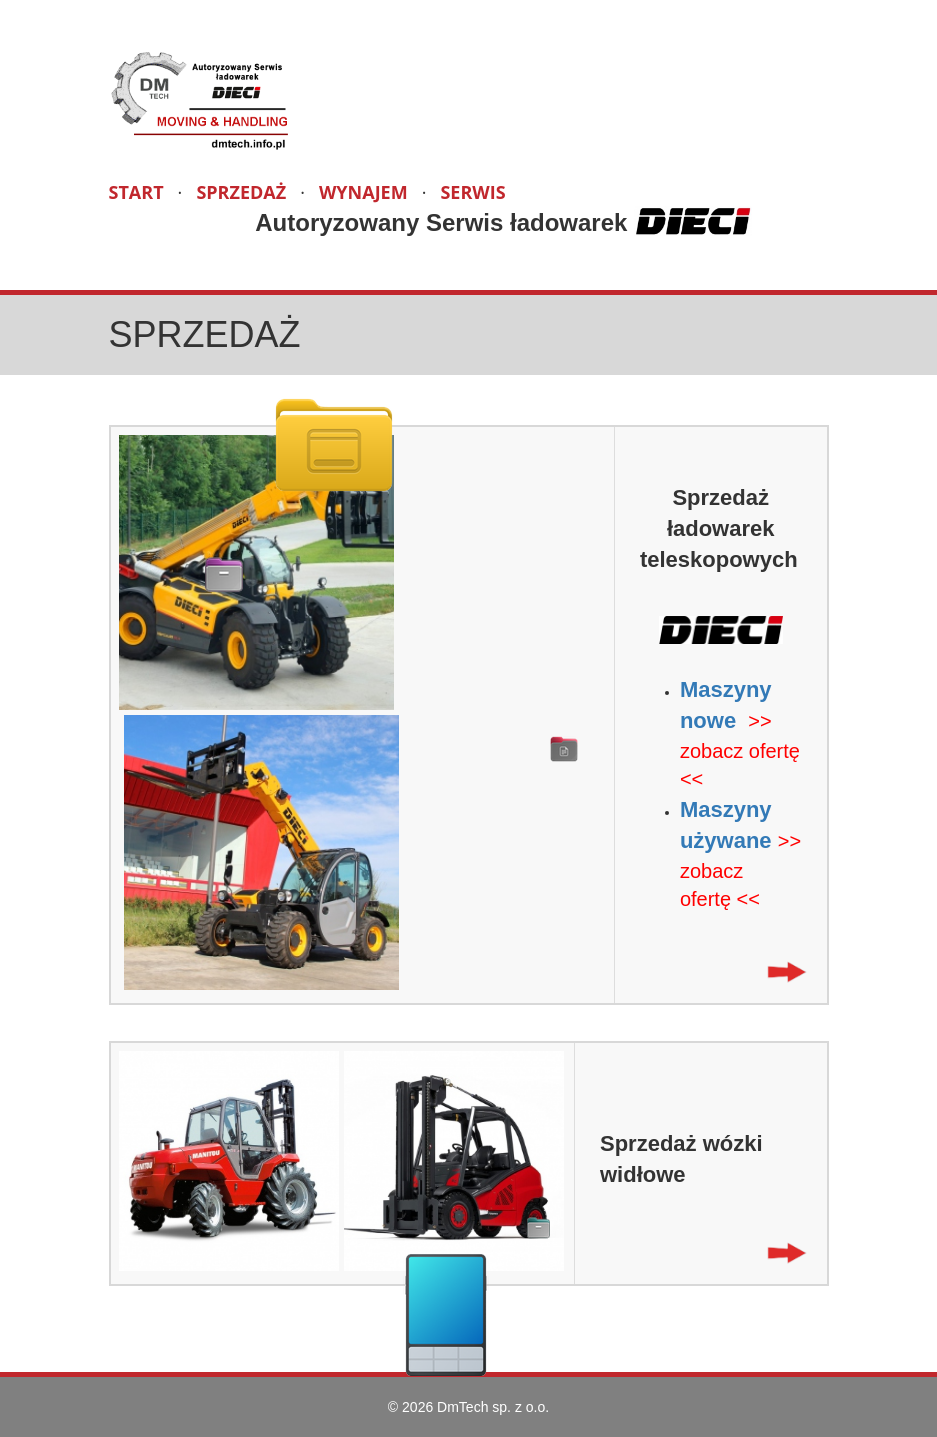 The image size is (937, 1437). Describe the element at coordinates (538, 1227) in the screenshot. I see `open file manager application` at that location.